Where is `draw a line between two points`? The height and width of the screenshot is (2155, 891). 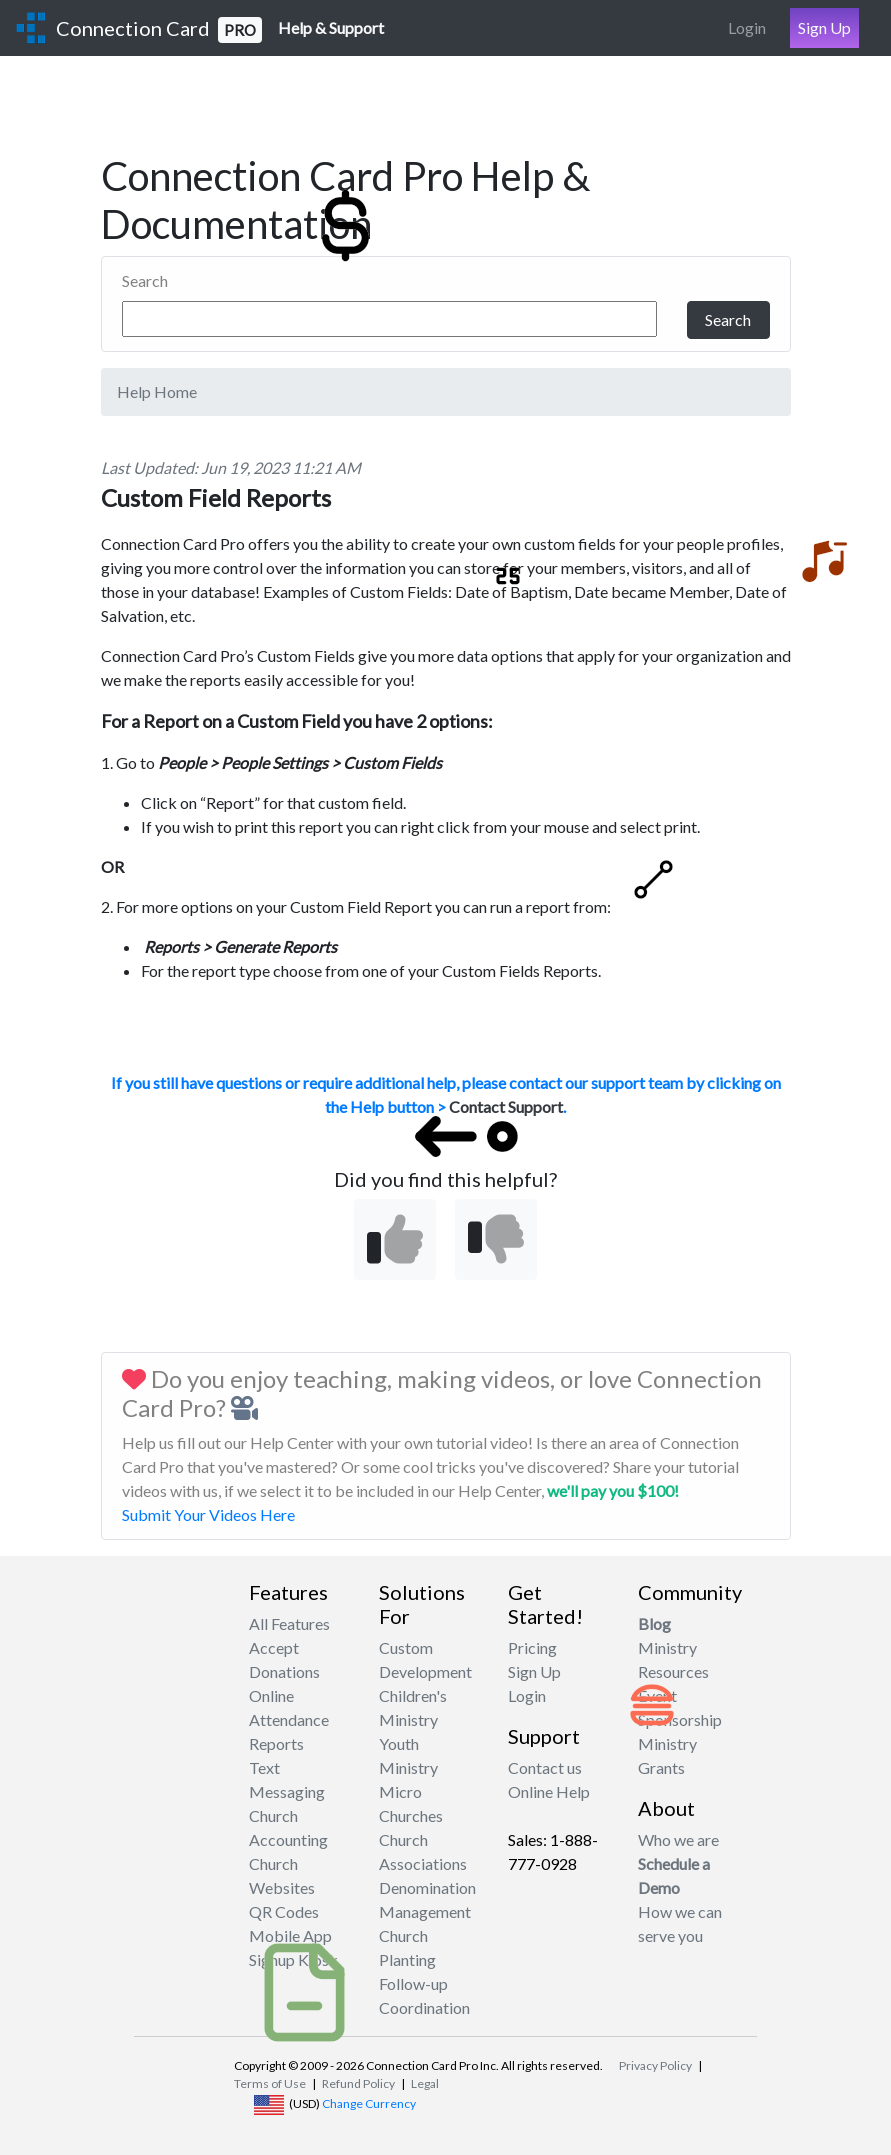 draw a line between two points is located at coordinates (653, 879).